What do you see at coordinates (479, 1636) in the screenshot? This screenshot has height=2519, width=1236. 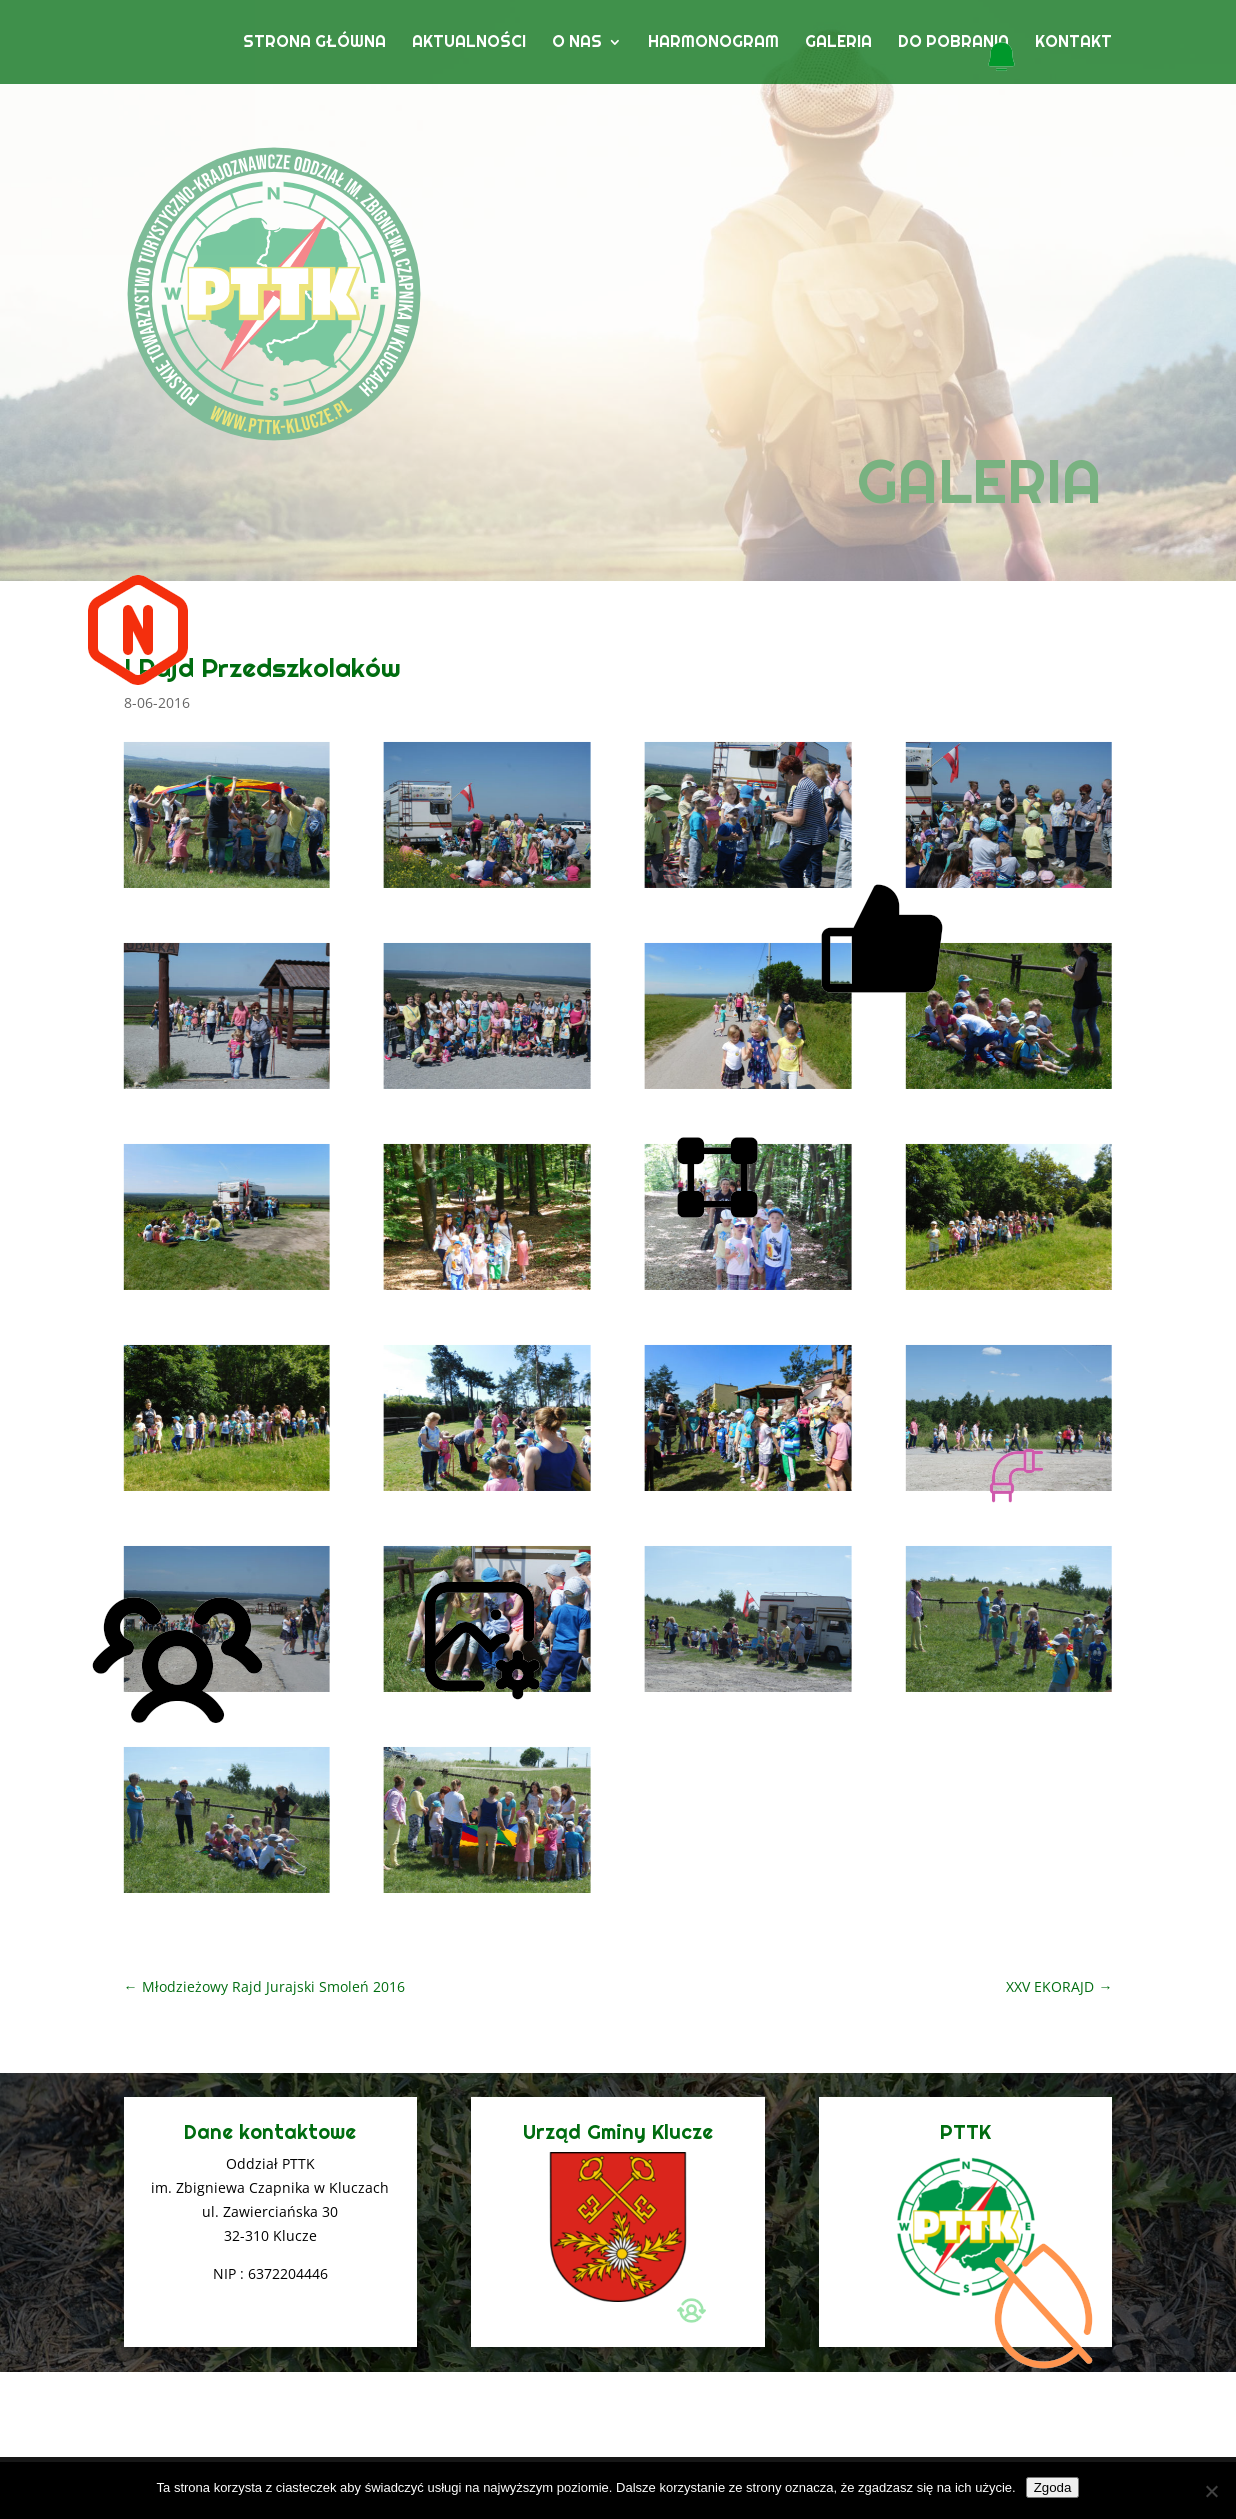 I see `access image or photo settings` at bounding box center [479, 1636].